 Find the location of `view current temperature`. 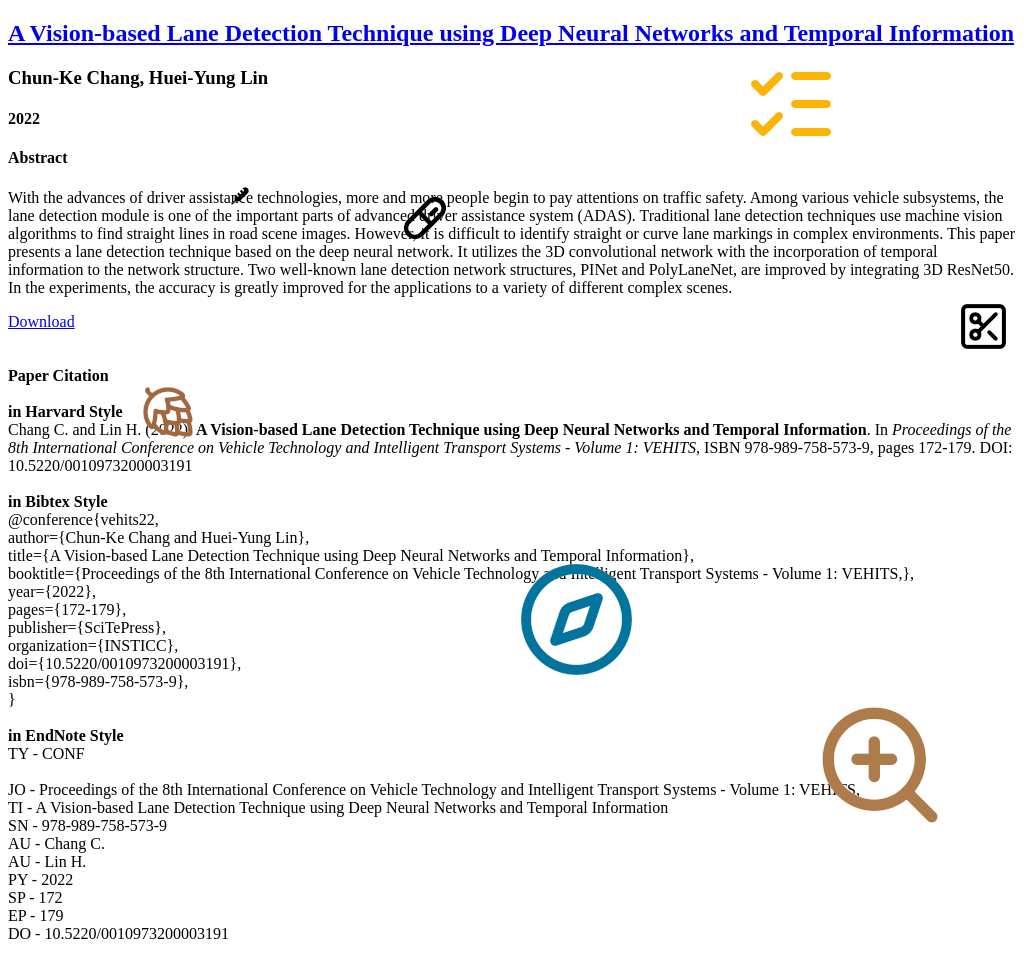

view current temperature is located at coordinates (240, 196).